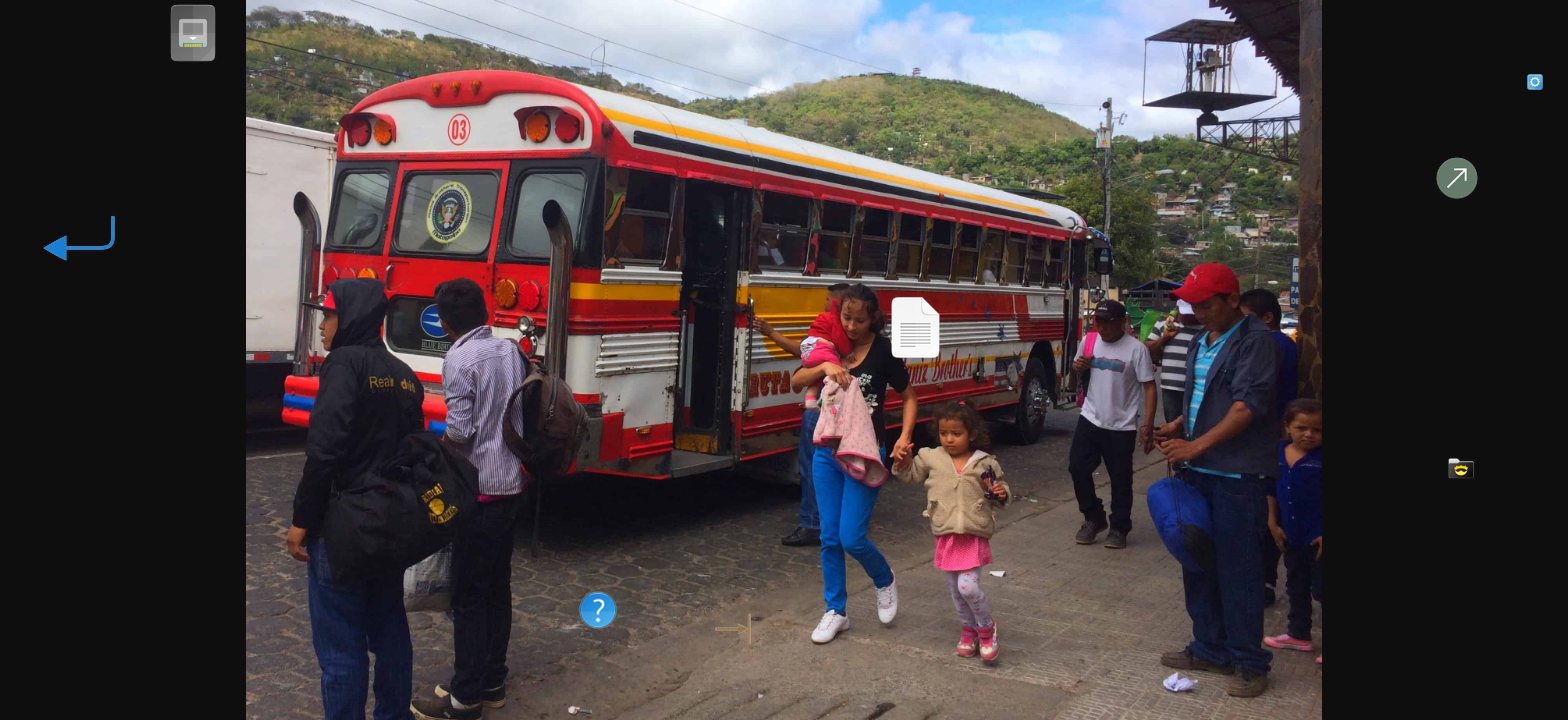 The height and width of the screenshot is (720, 1568). Describe the element at coordinates (598, 610) in the screenshot. I see `open the help center` at that location.